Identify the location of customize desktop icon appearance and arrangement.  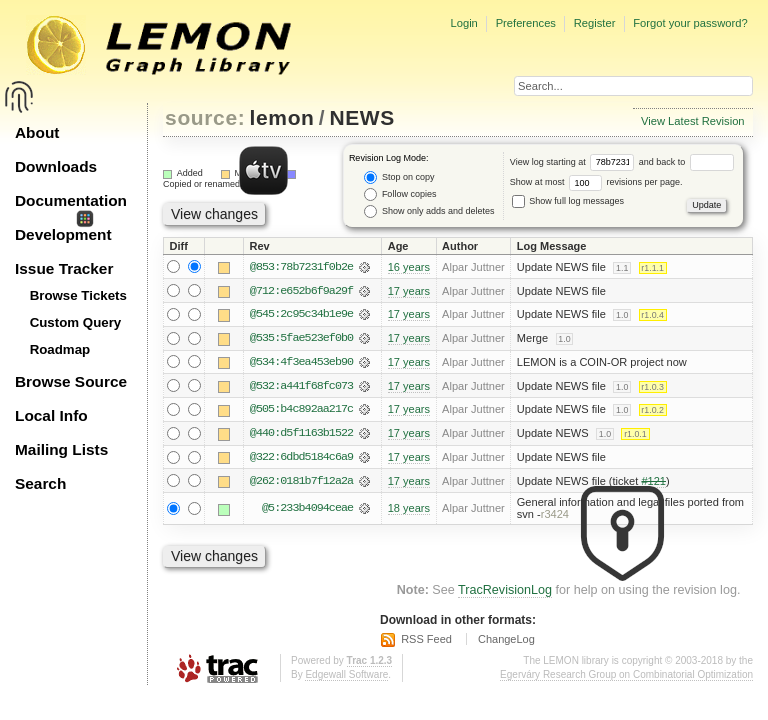
(85, 219).